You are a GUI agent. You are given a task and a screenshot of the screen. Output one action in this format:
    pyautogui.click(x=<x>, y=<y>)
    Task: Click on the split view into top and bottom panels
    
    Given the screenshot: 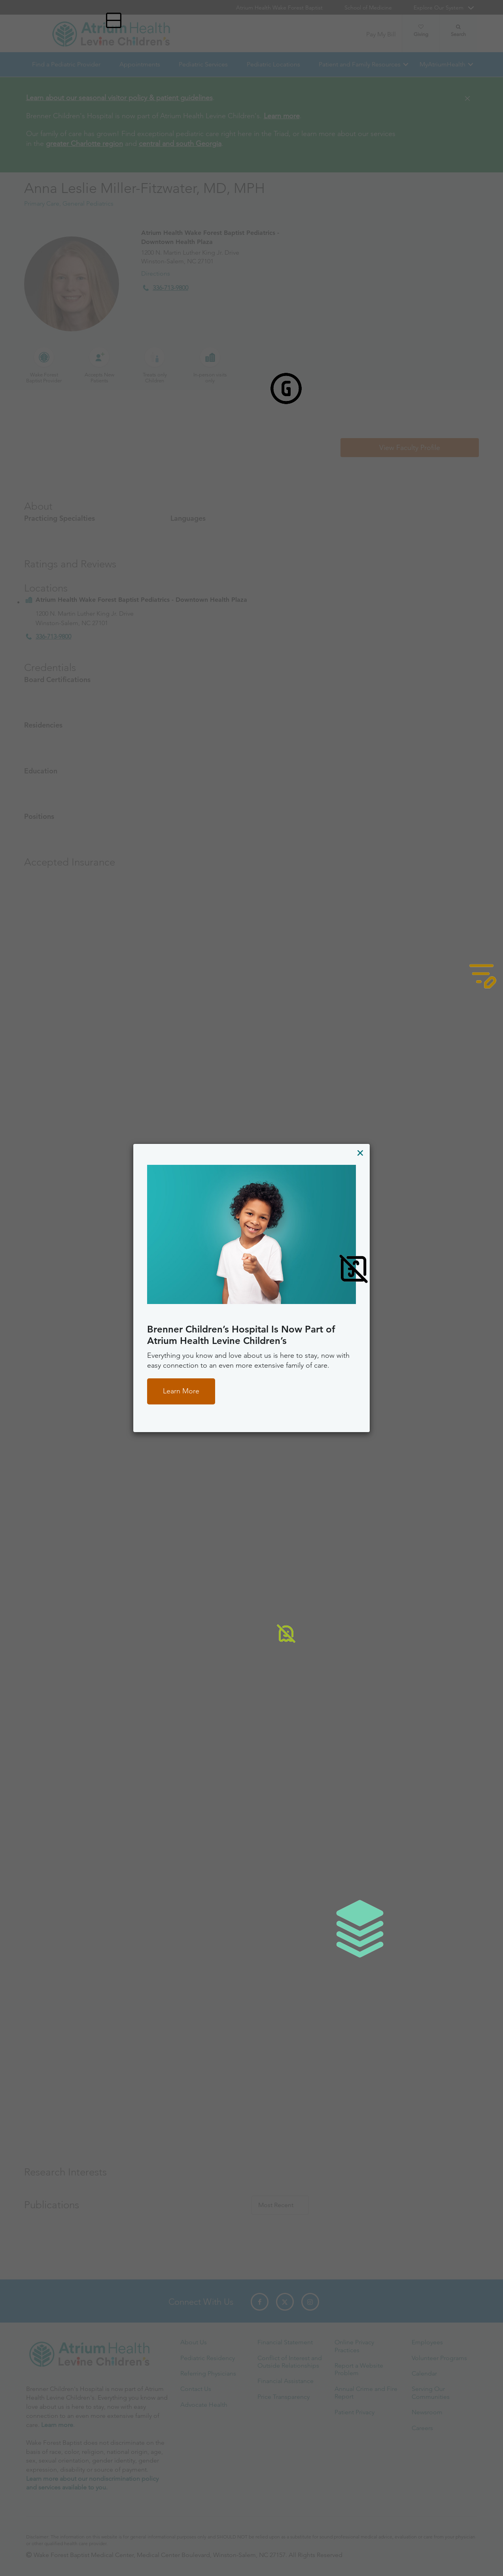 What is the action you would take?
    pyautogui.click(x=113, y=20)
    